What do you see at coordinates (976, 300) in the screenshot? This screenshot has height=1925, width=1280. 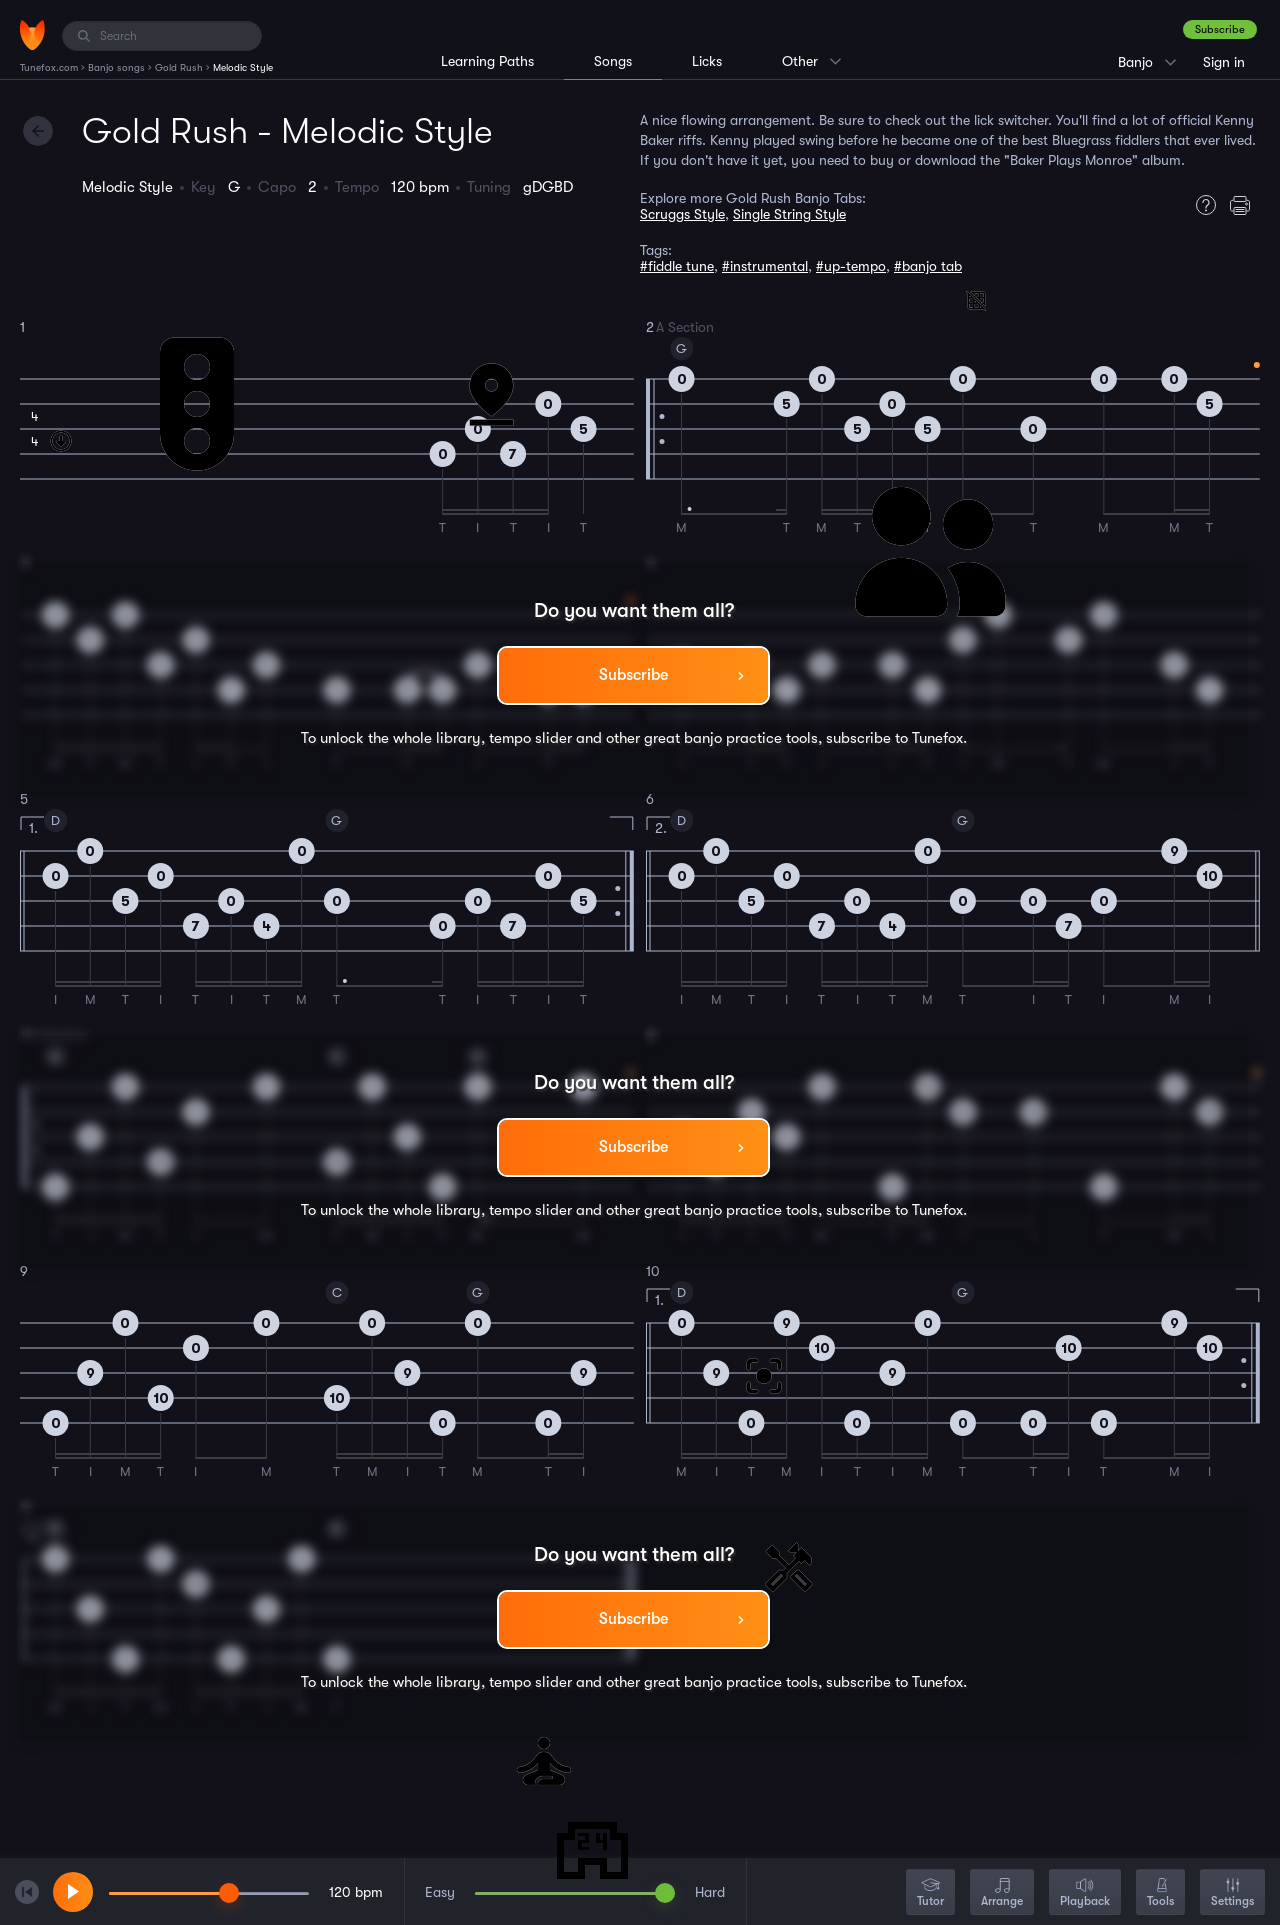 I see `disable grid view` at bounding box center [976, 300].